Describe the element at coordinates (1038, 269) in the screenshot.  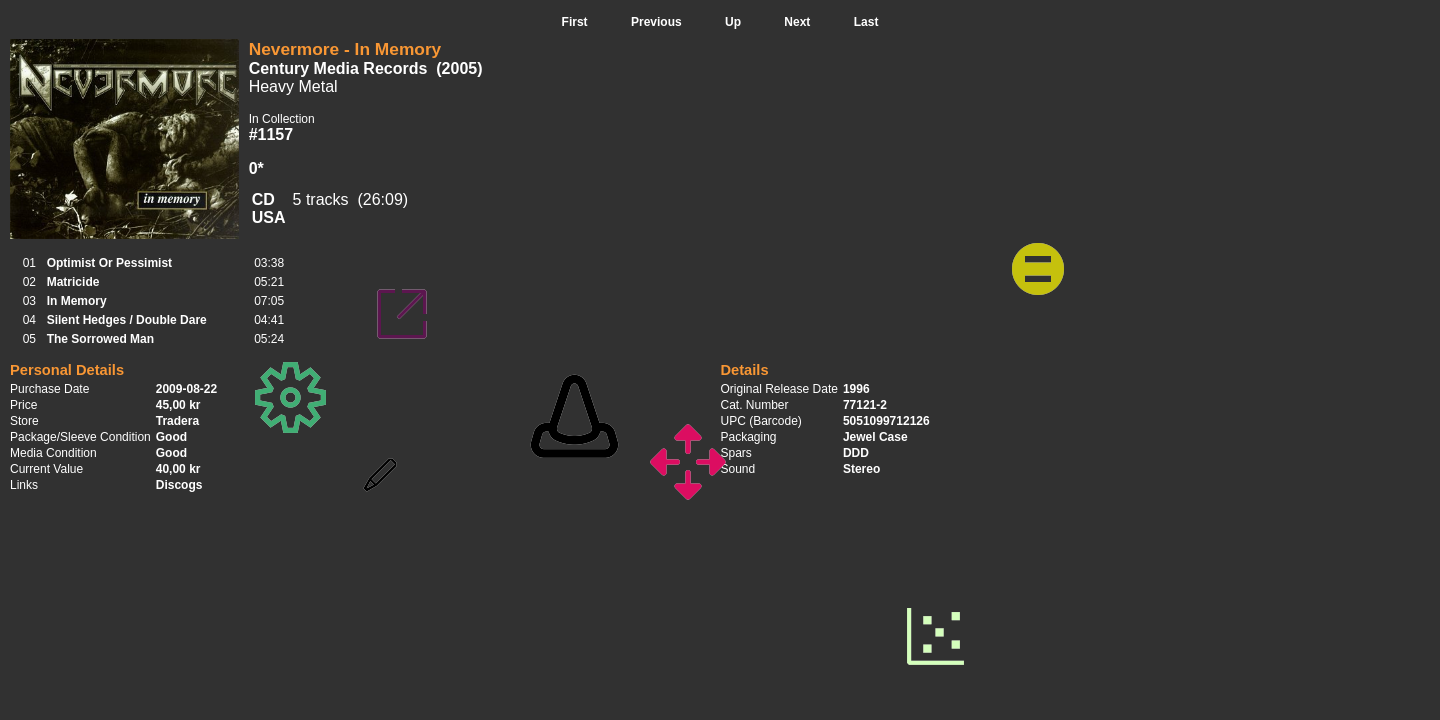
I see `set a conditional breakpoint in the debugger` at that location.